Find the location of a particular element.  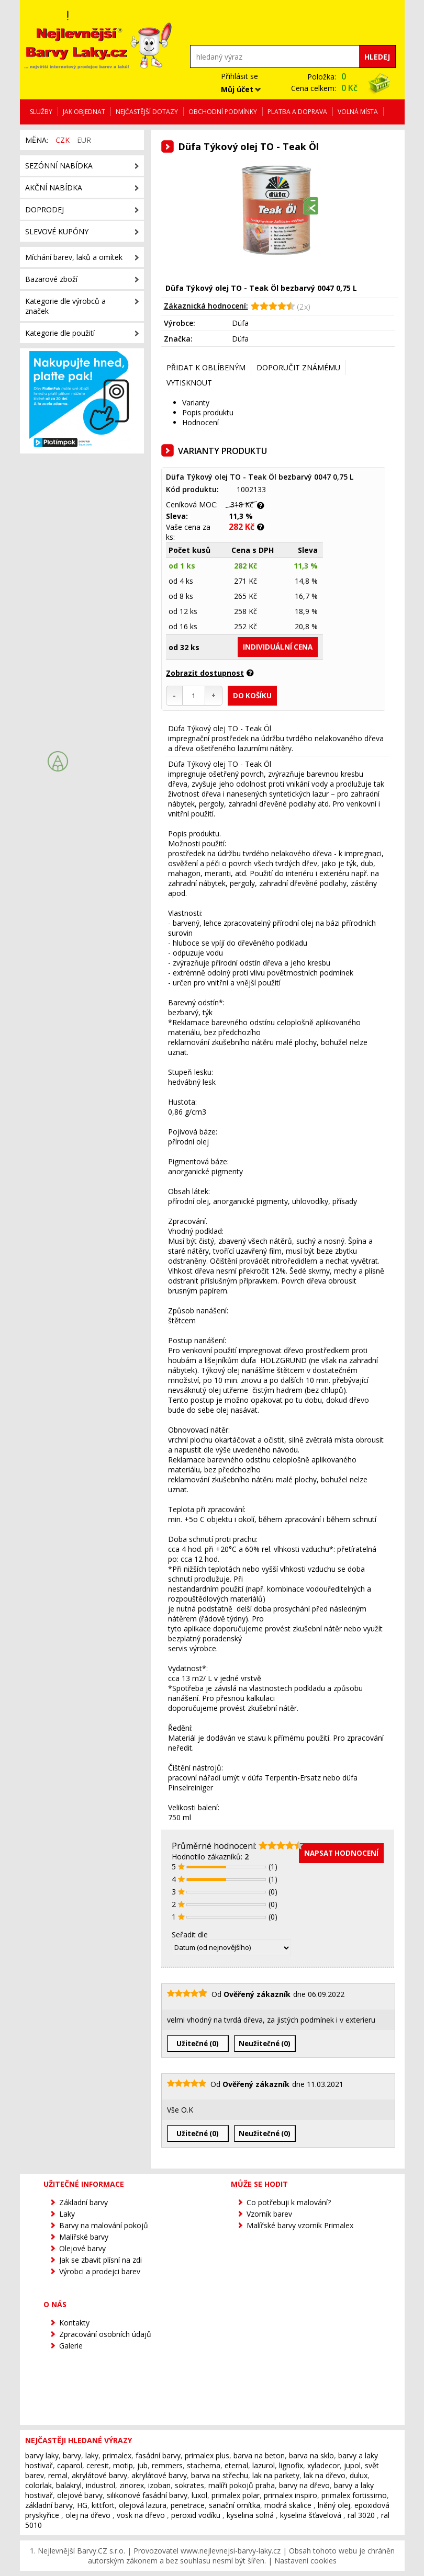

indicates fuel or gas station nearby is located at coordinates (310, 206).